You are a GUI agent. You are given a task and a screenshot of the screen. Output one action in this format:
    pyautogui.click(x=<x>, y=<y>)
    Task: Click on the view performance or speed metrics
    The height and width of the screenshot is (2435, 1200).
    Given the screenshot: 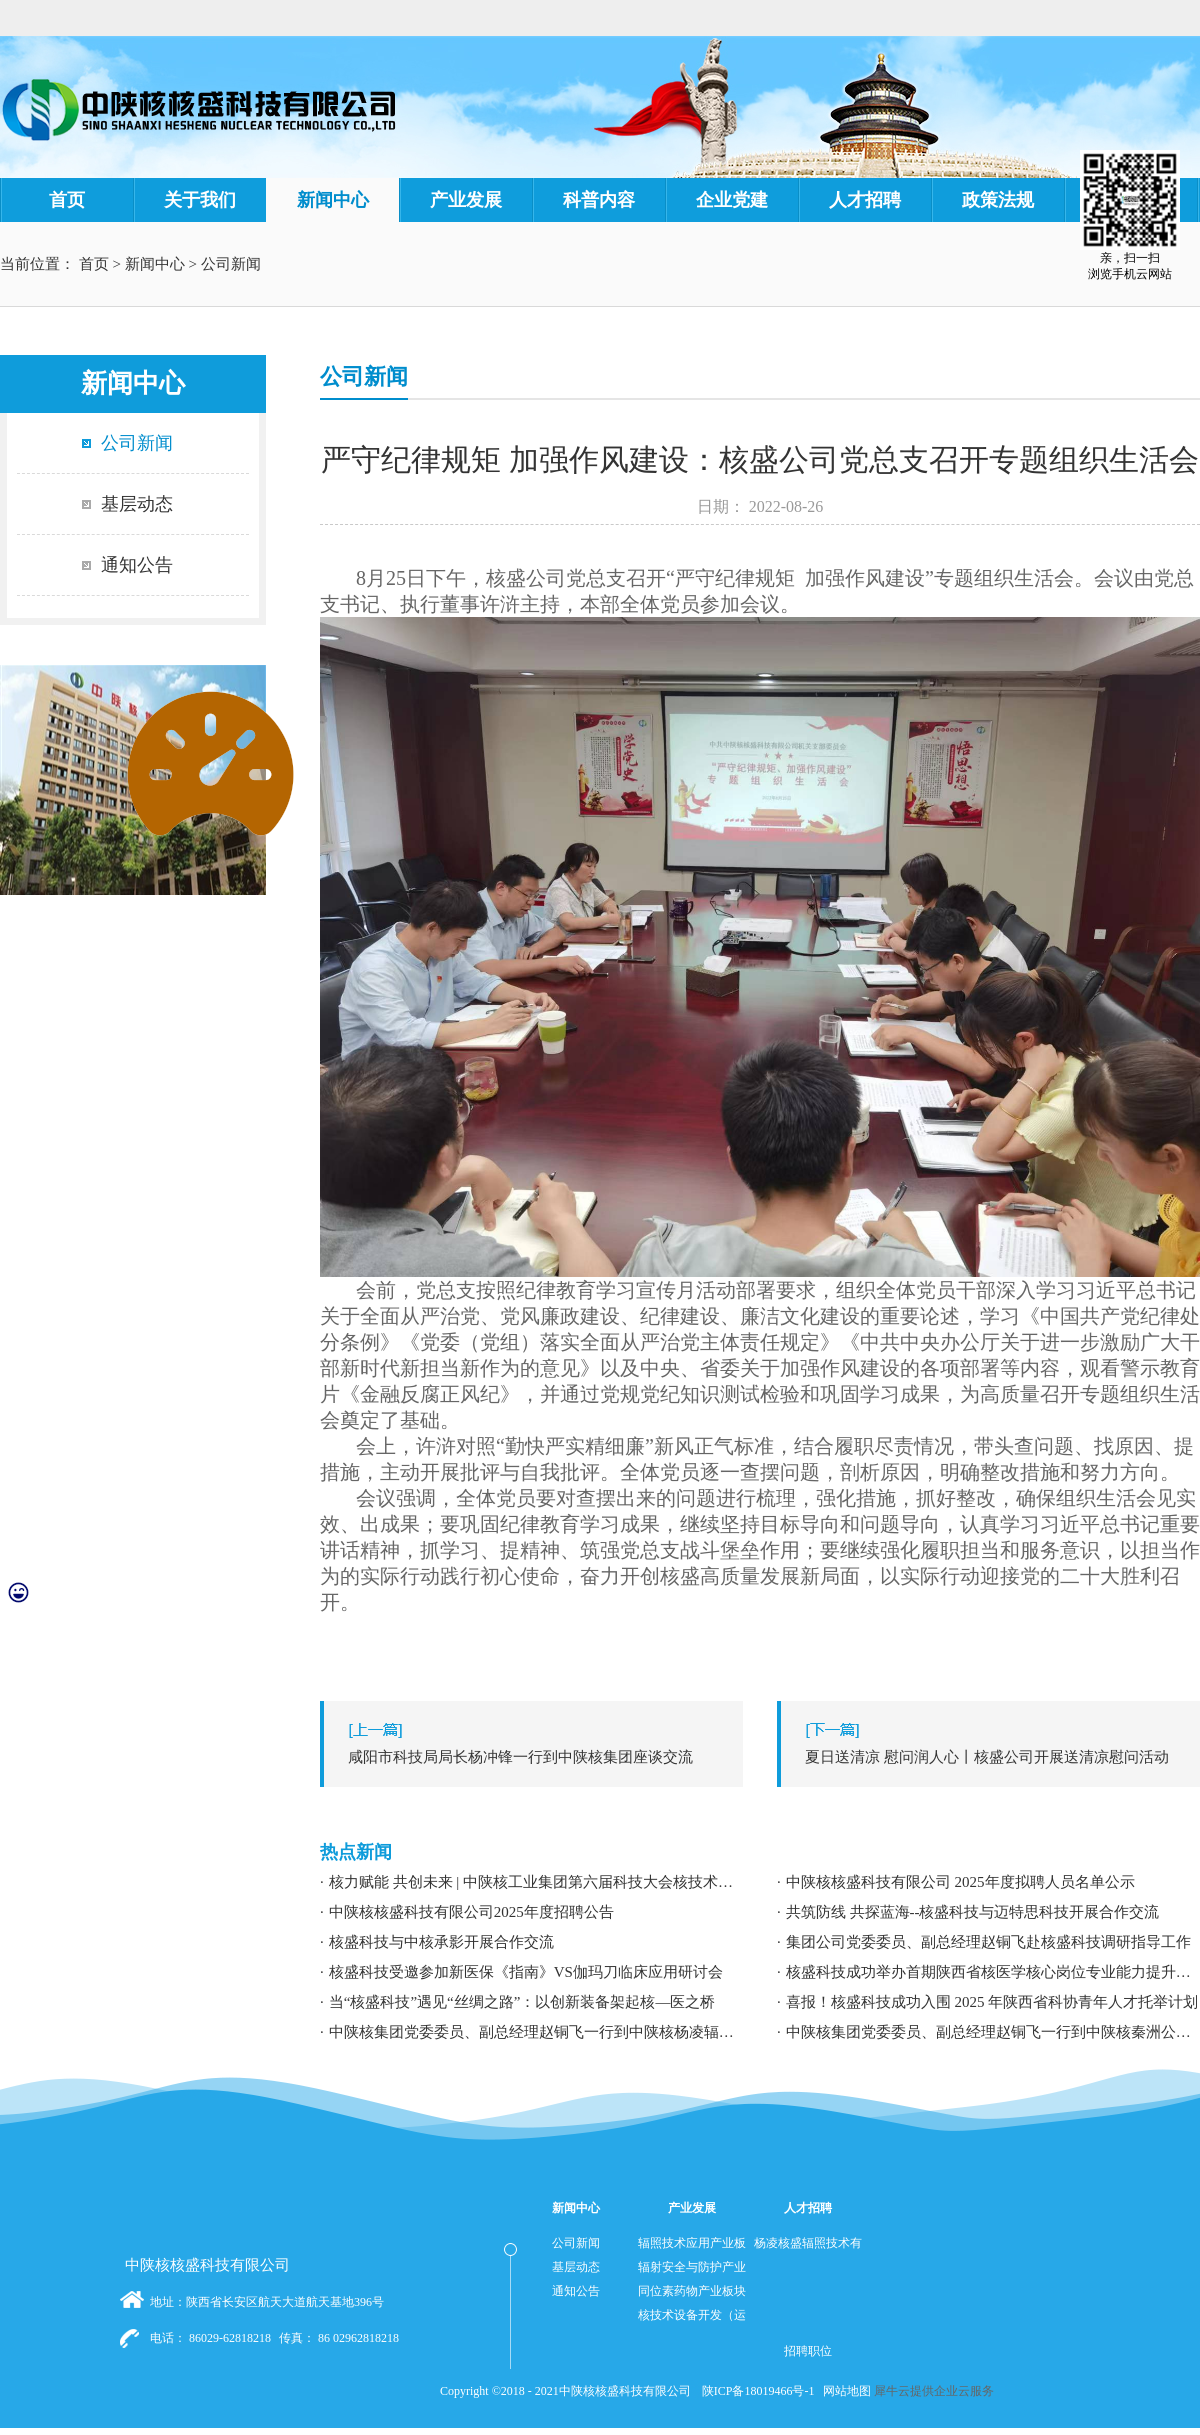 What is the action you would take?
    pyautogui.click(x=210, y=763)
    